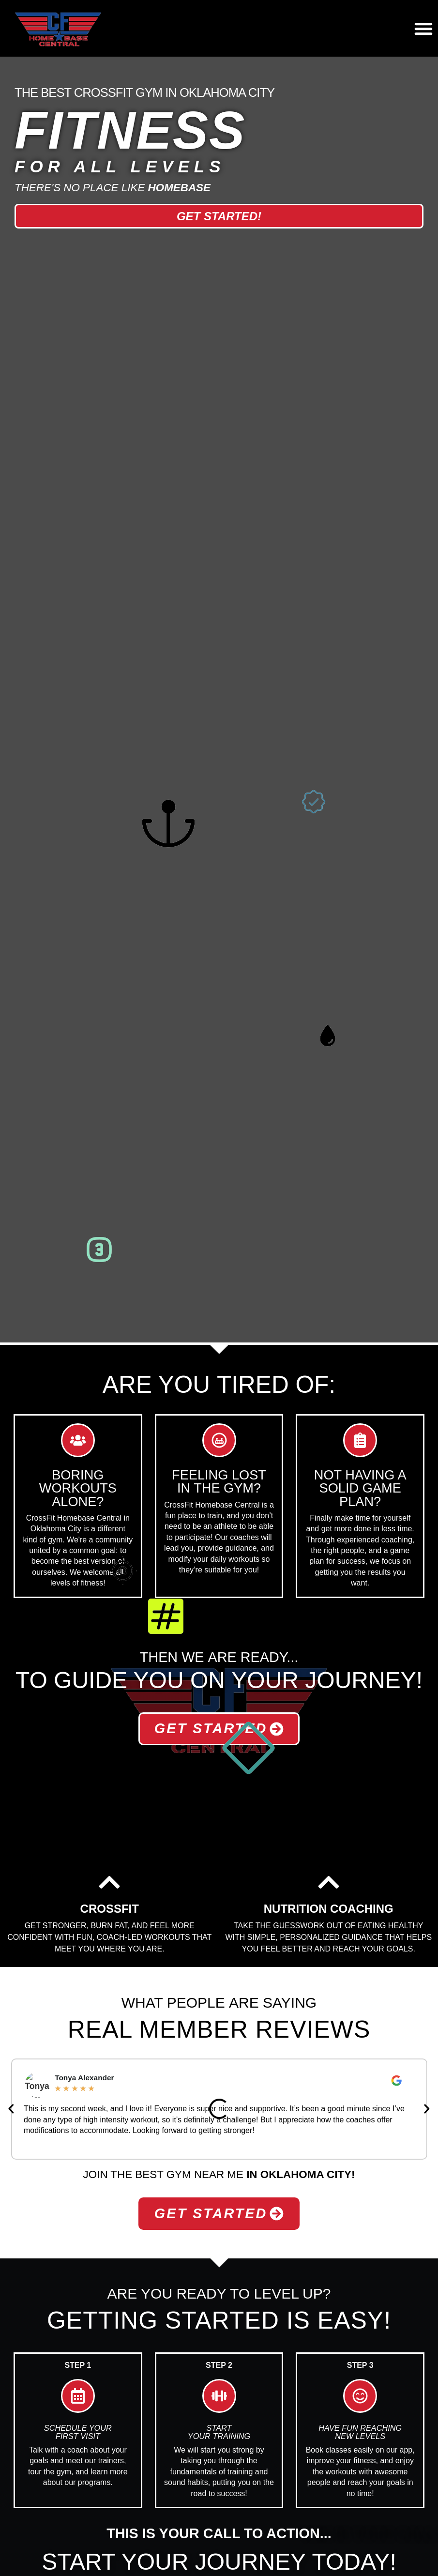  Describe the element at coordinates (99, 1250) in the screenshot. I see `indicates step 3 in a multi-step process` at that location.